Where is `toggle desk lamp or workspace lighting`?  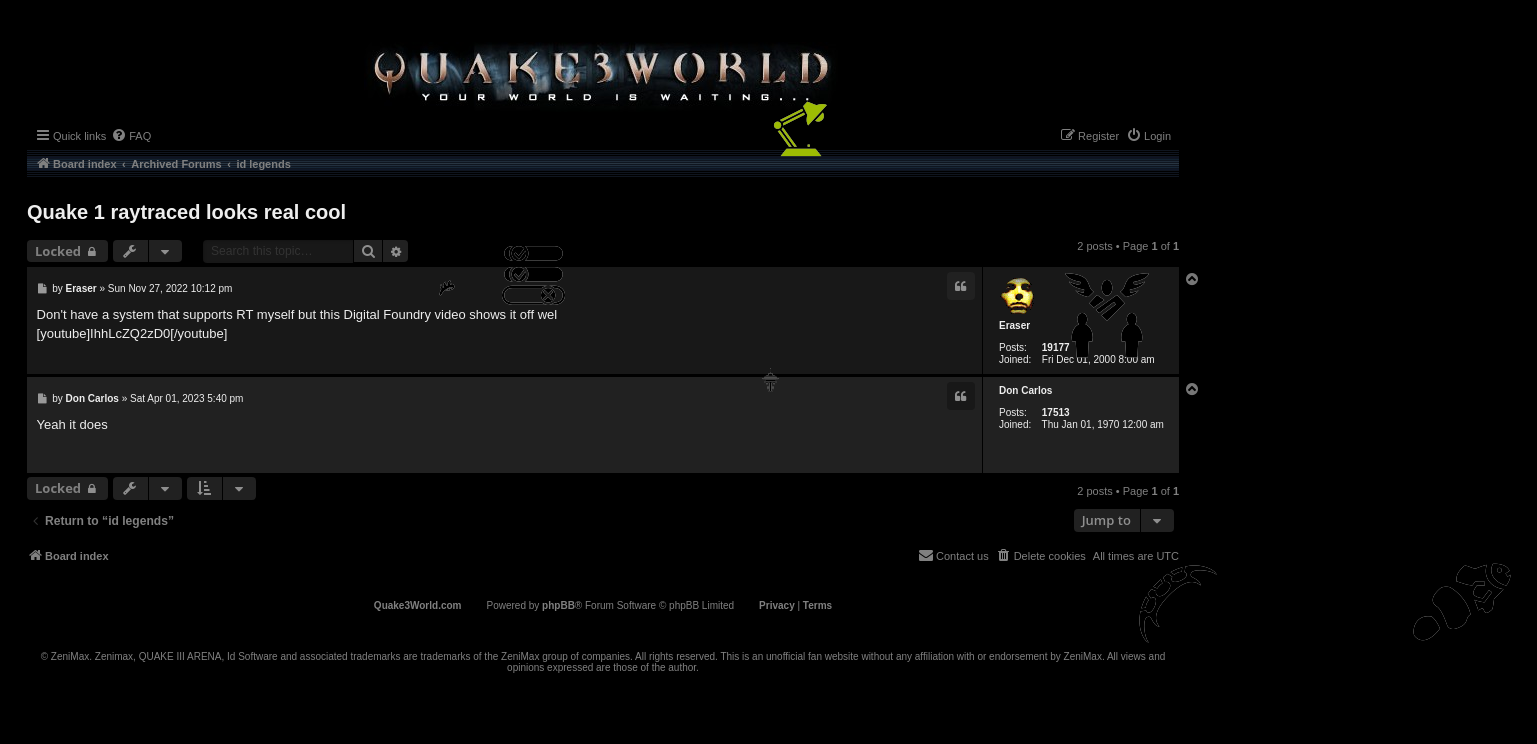
toggle desk lamp or workspace lighting is located at coordinates (801, 129).